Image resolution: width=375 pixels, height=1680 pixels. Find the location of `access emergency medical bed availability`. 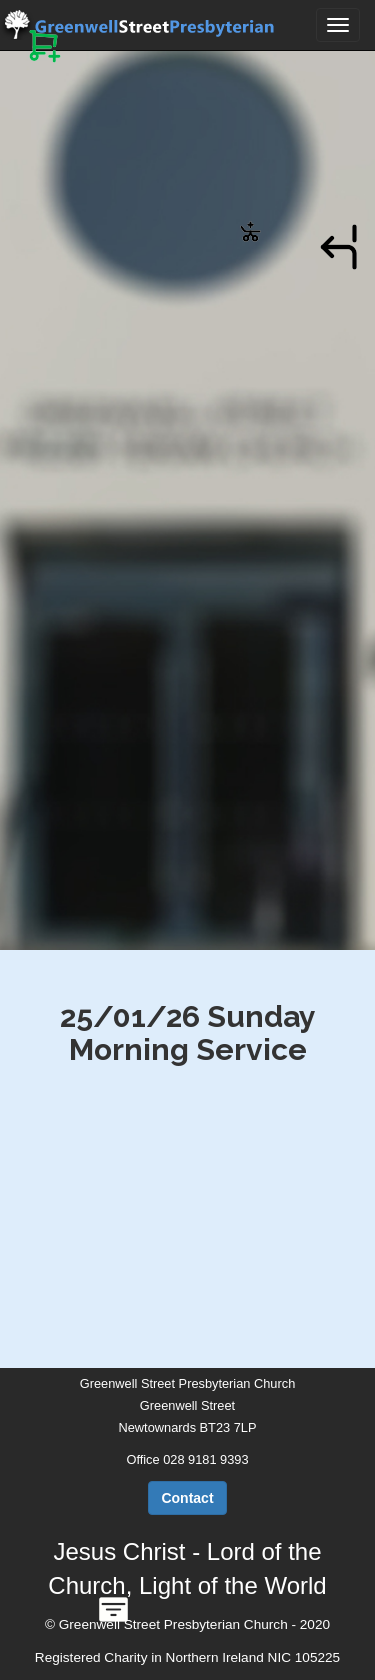

access emergency medical bed availability is located at coordinates (250, 231).